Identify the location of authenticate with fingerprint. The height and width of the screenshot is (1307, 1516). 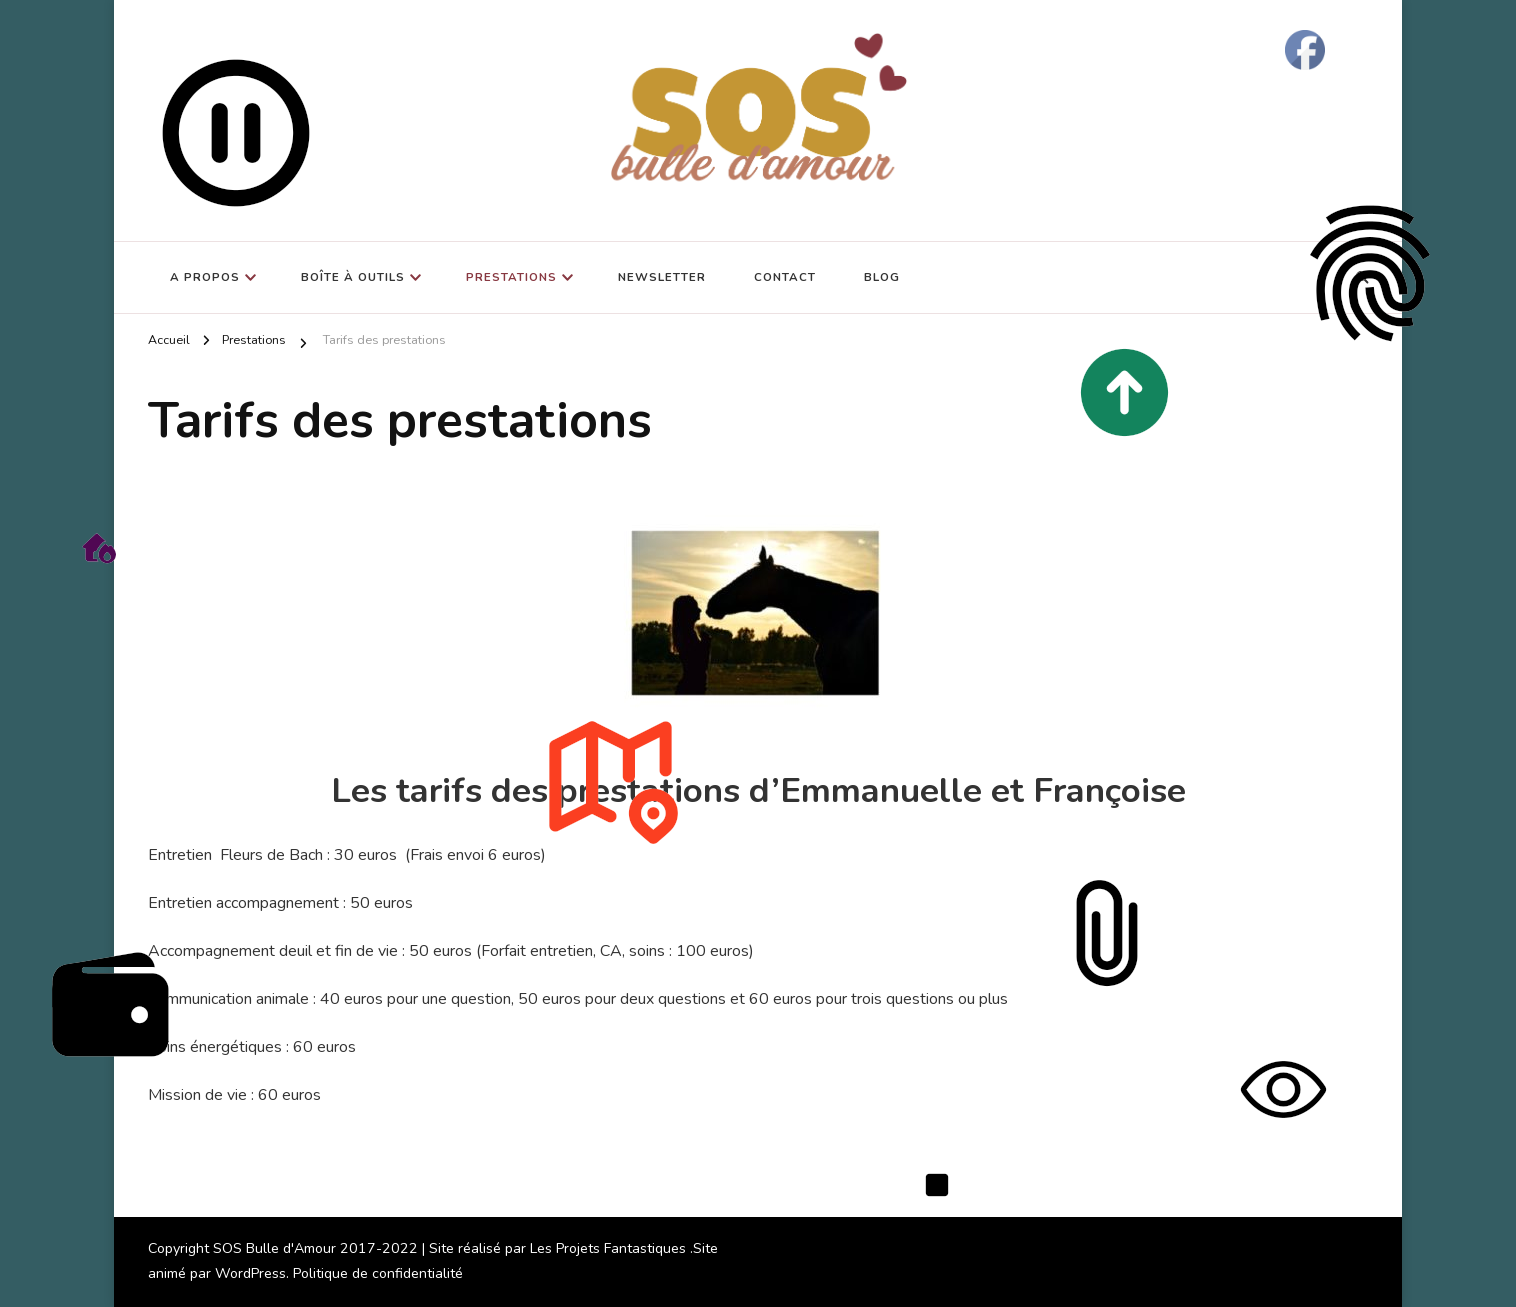
(1370, 273).